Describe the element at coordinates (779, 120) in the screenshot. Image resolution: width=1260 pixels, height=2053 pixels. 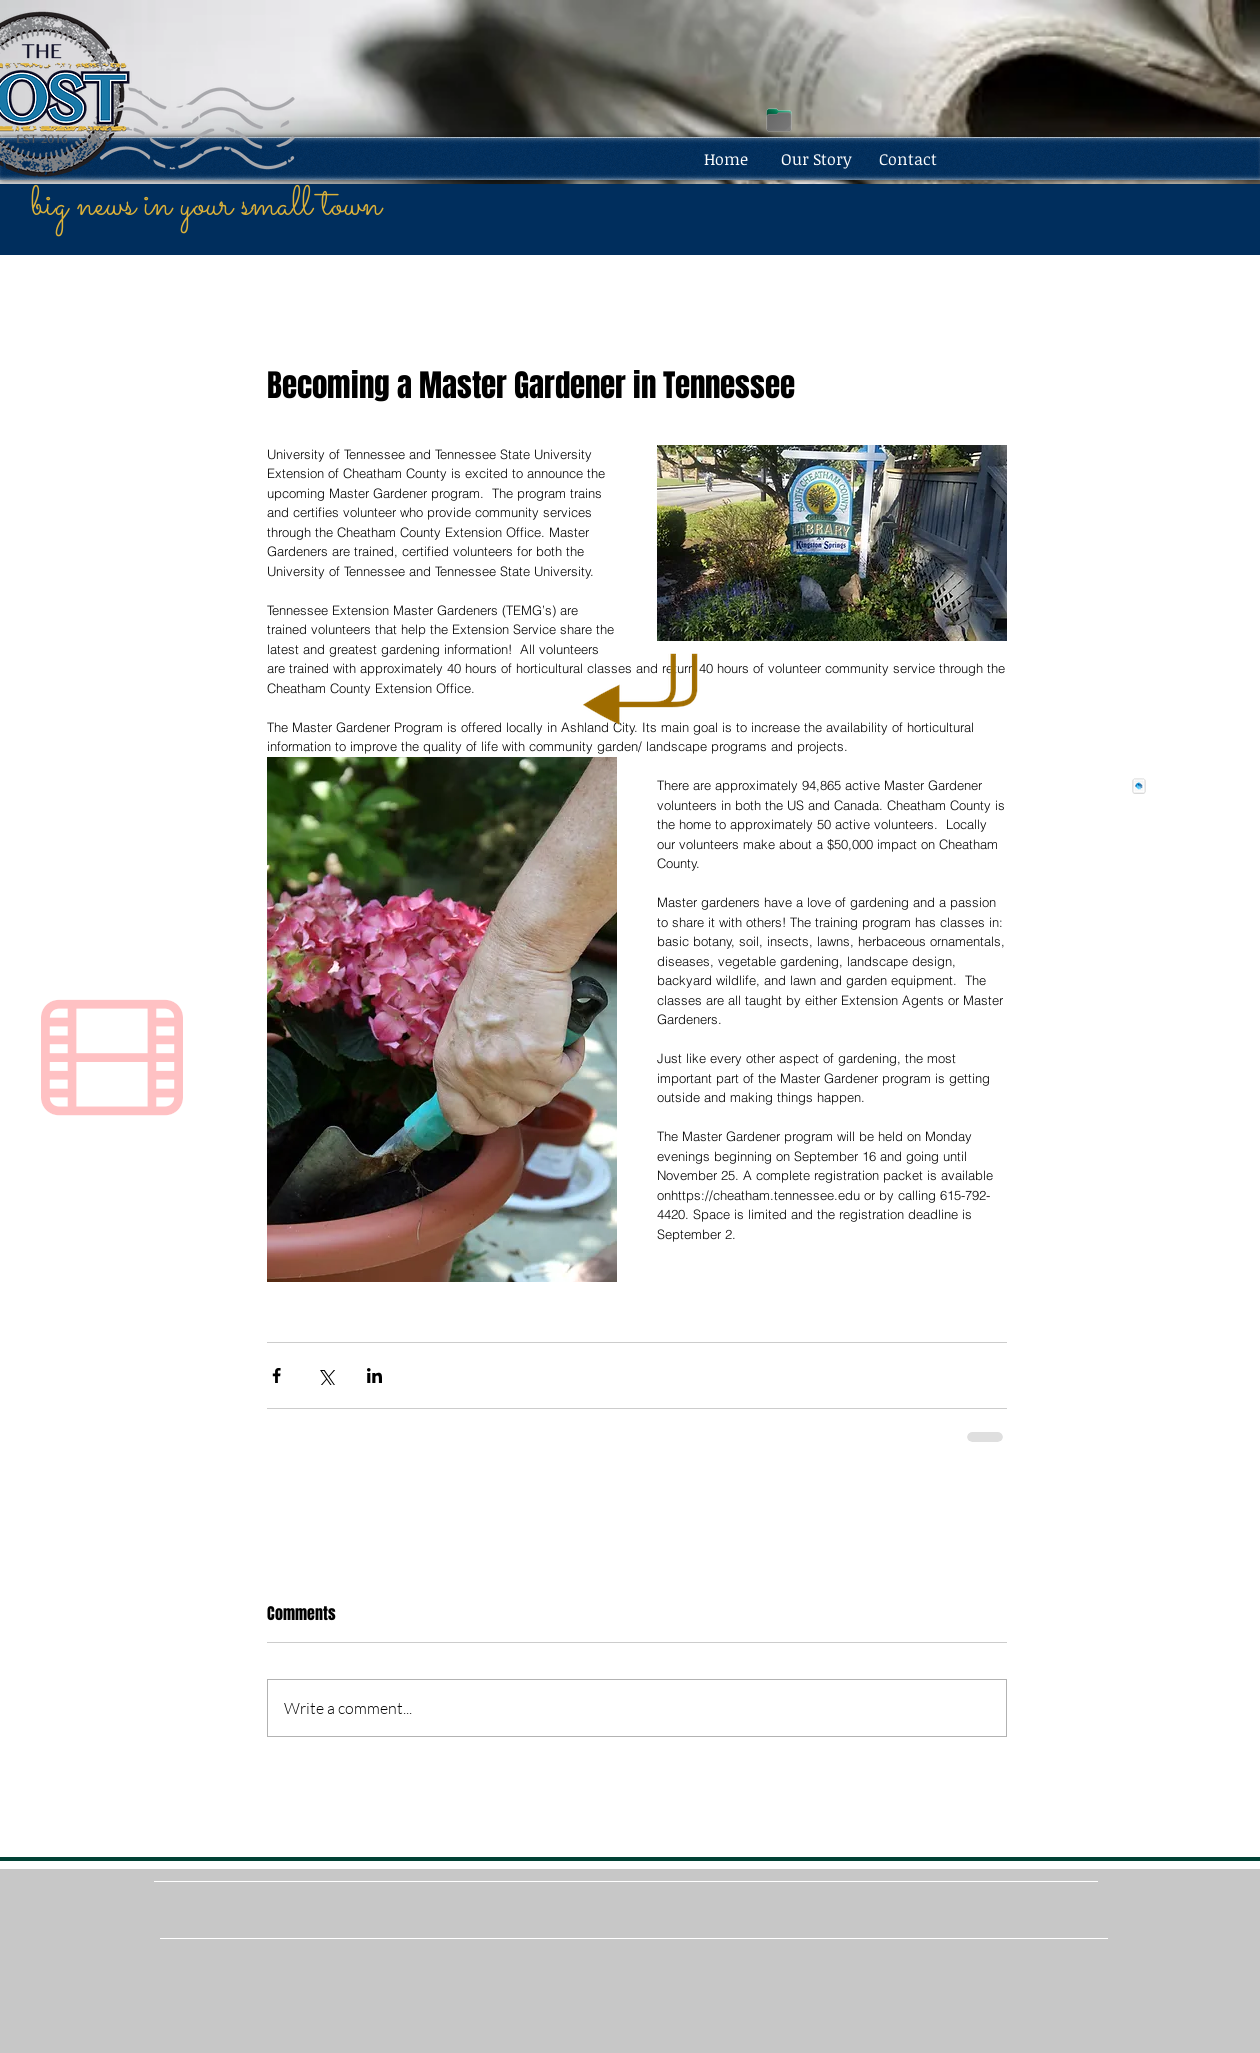
I see `open file folder` at that location.